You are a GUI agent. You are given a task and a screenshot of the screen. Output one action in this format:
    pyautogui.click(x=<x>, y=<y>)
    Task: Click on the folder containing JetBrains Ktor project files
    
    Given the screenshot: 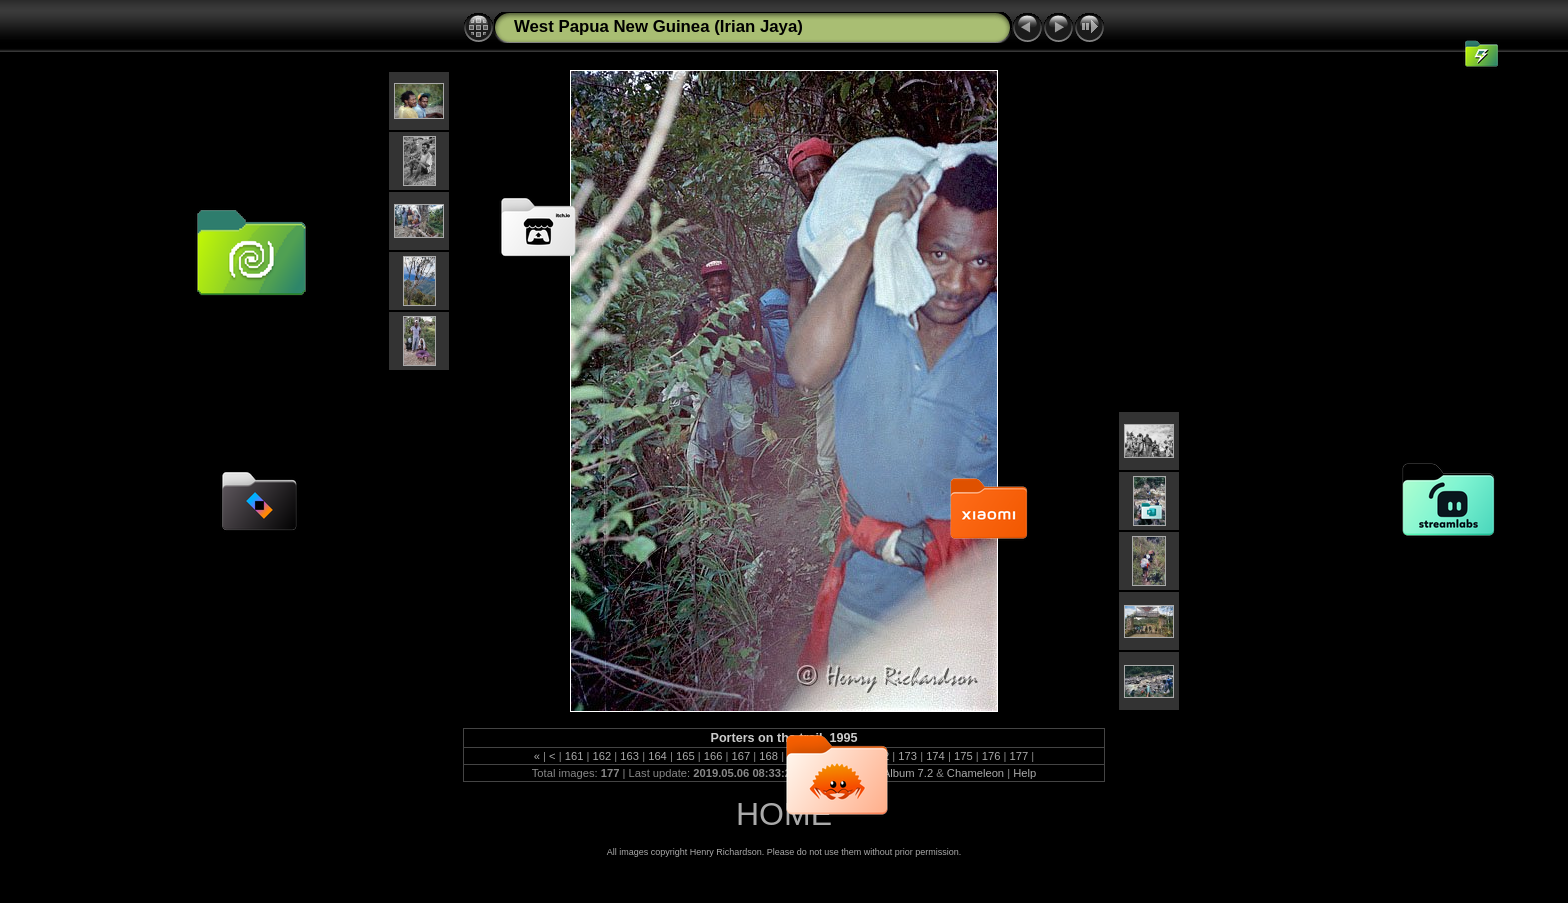 What is the action you would take?
    pyautogui.click(x=259, y=503)
    